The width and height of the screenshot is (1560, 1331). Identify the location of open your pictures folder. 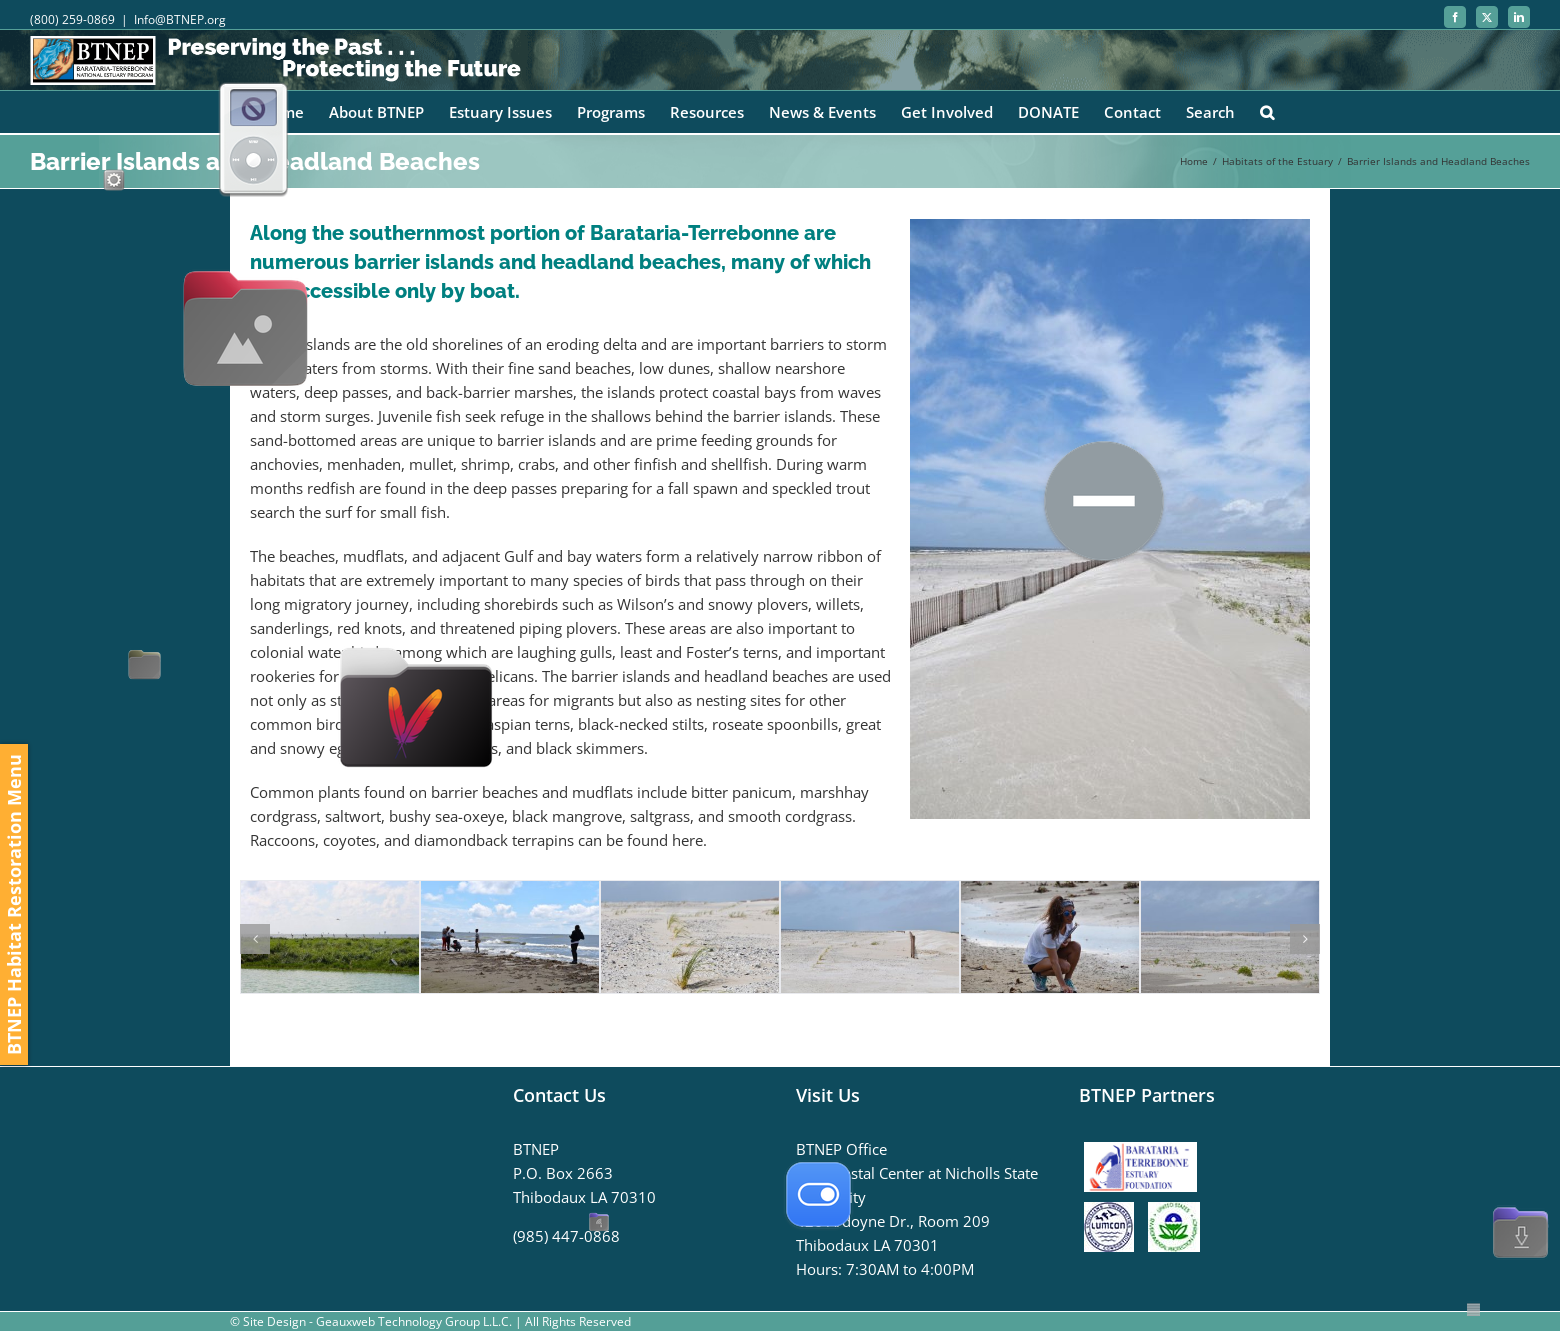
(245, 328).